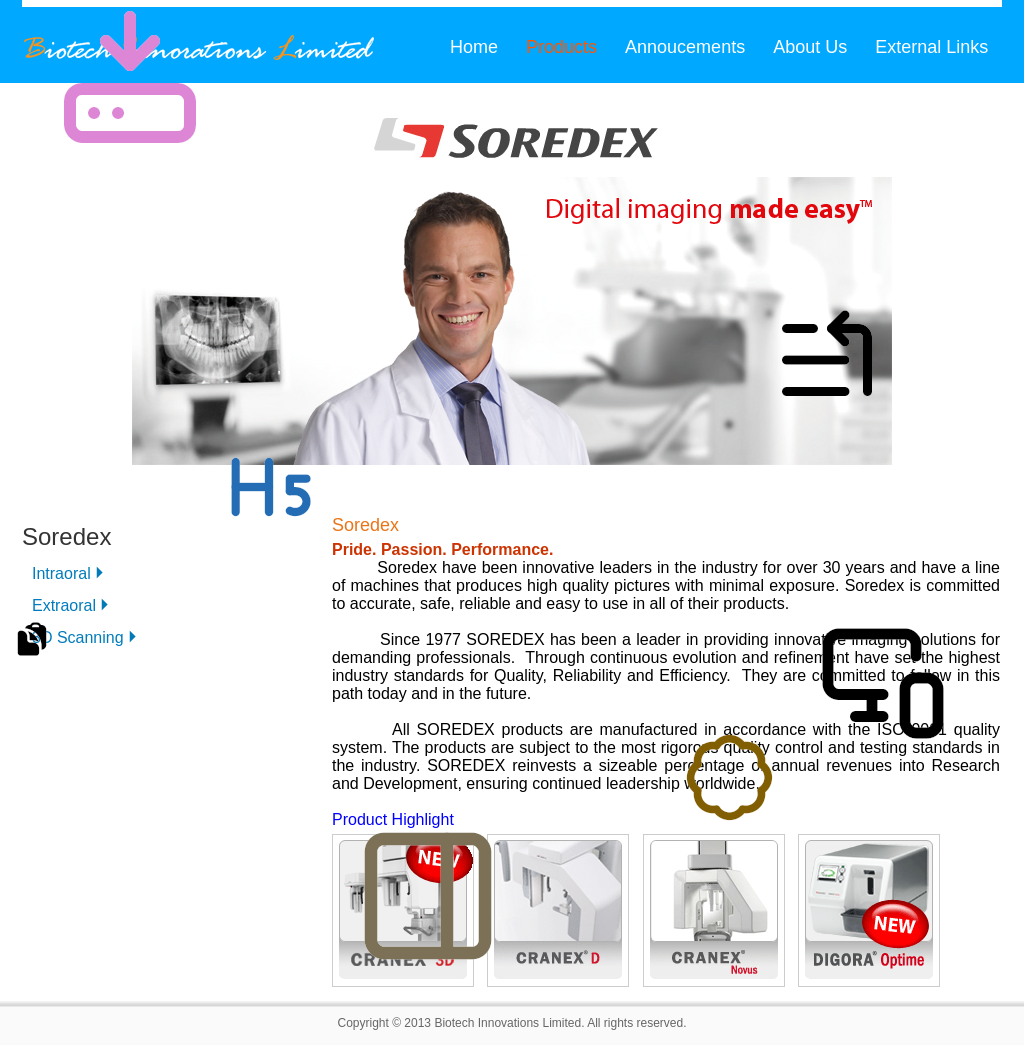 This screenshot has width=1024, height=1045. I want to click on download file to local storage, so click(130, 77).